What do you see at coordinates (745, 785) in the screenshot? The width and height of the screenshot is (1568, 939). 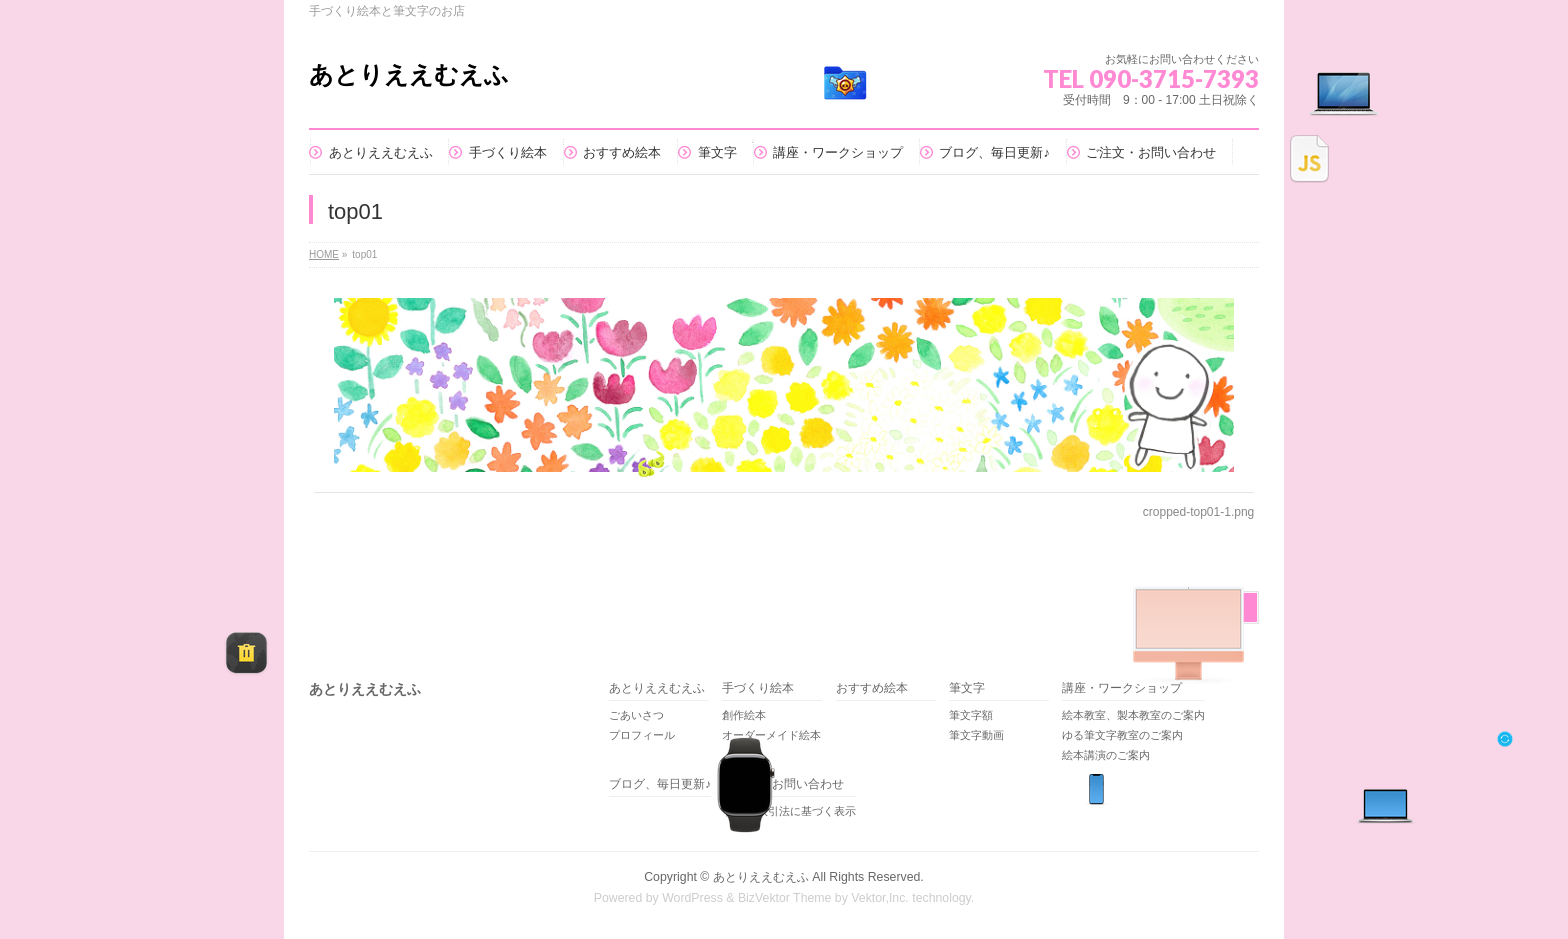 I see `apple watch series 10 device icon` at bounding box center [745, 785].